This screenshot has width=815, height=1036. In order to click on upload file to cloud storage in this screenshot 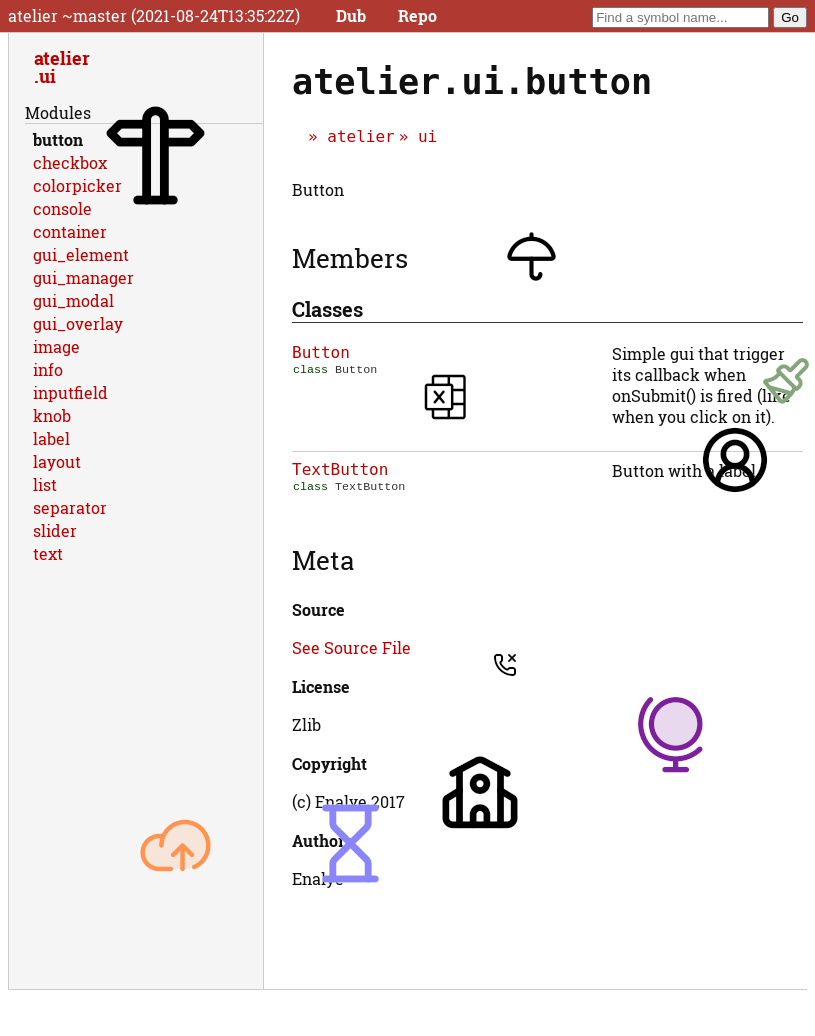, I will do `click(175, 845)`.